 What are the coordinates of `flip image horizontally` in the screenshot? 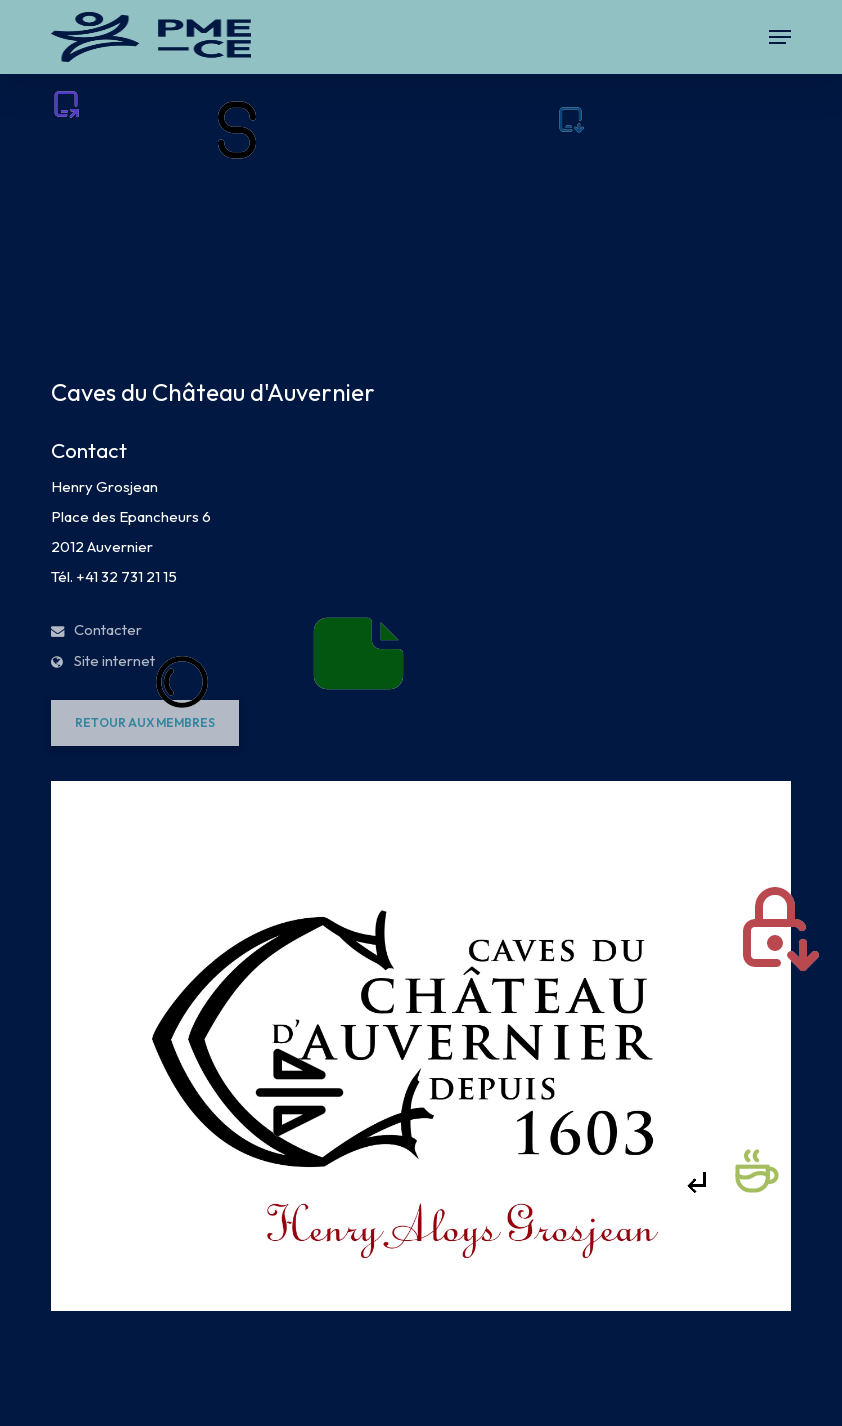 It's located at (299, 1092).